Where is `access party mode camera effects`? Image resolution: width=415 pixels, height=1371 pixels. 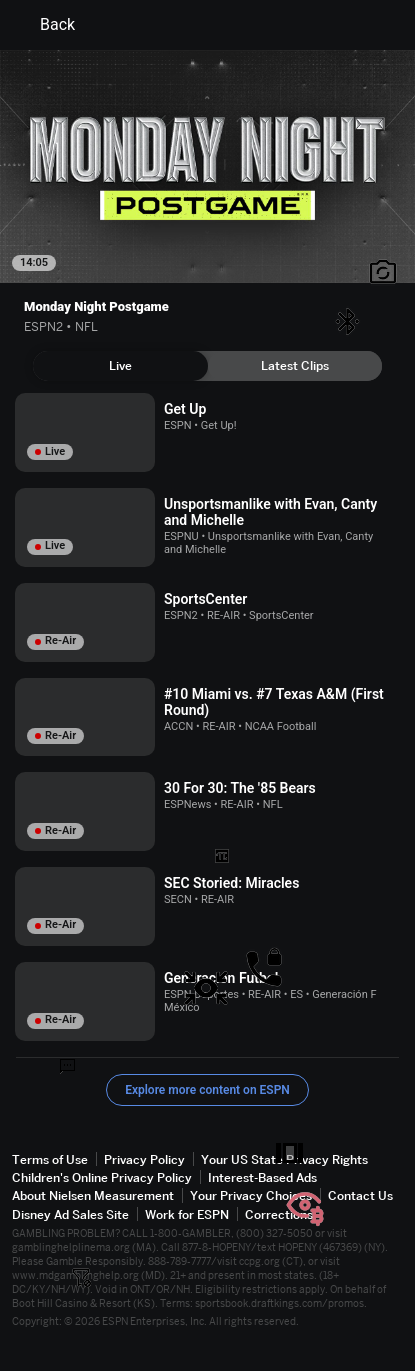
access party mode camera effects is located at coordinates (383, 273).